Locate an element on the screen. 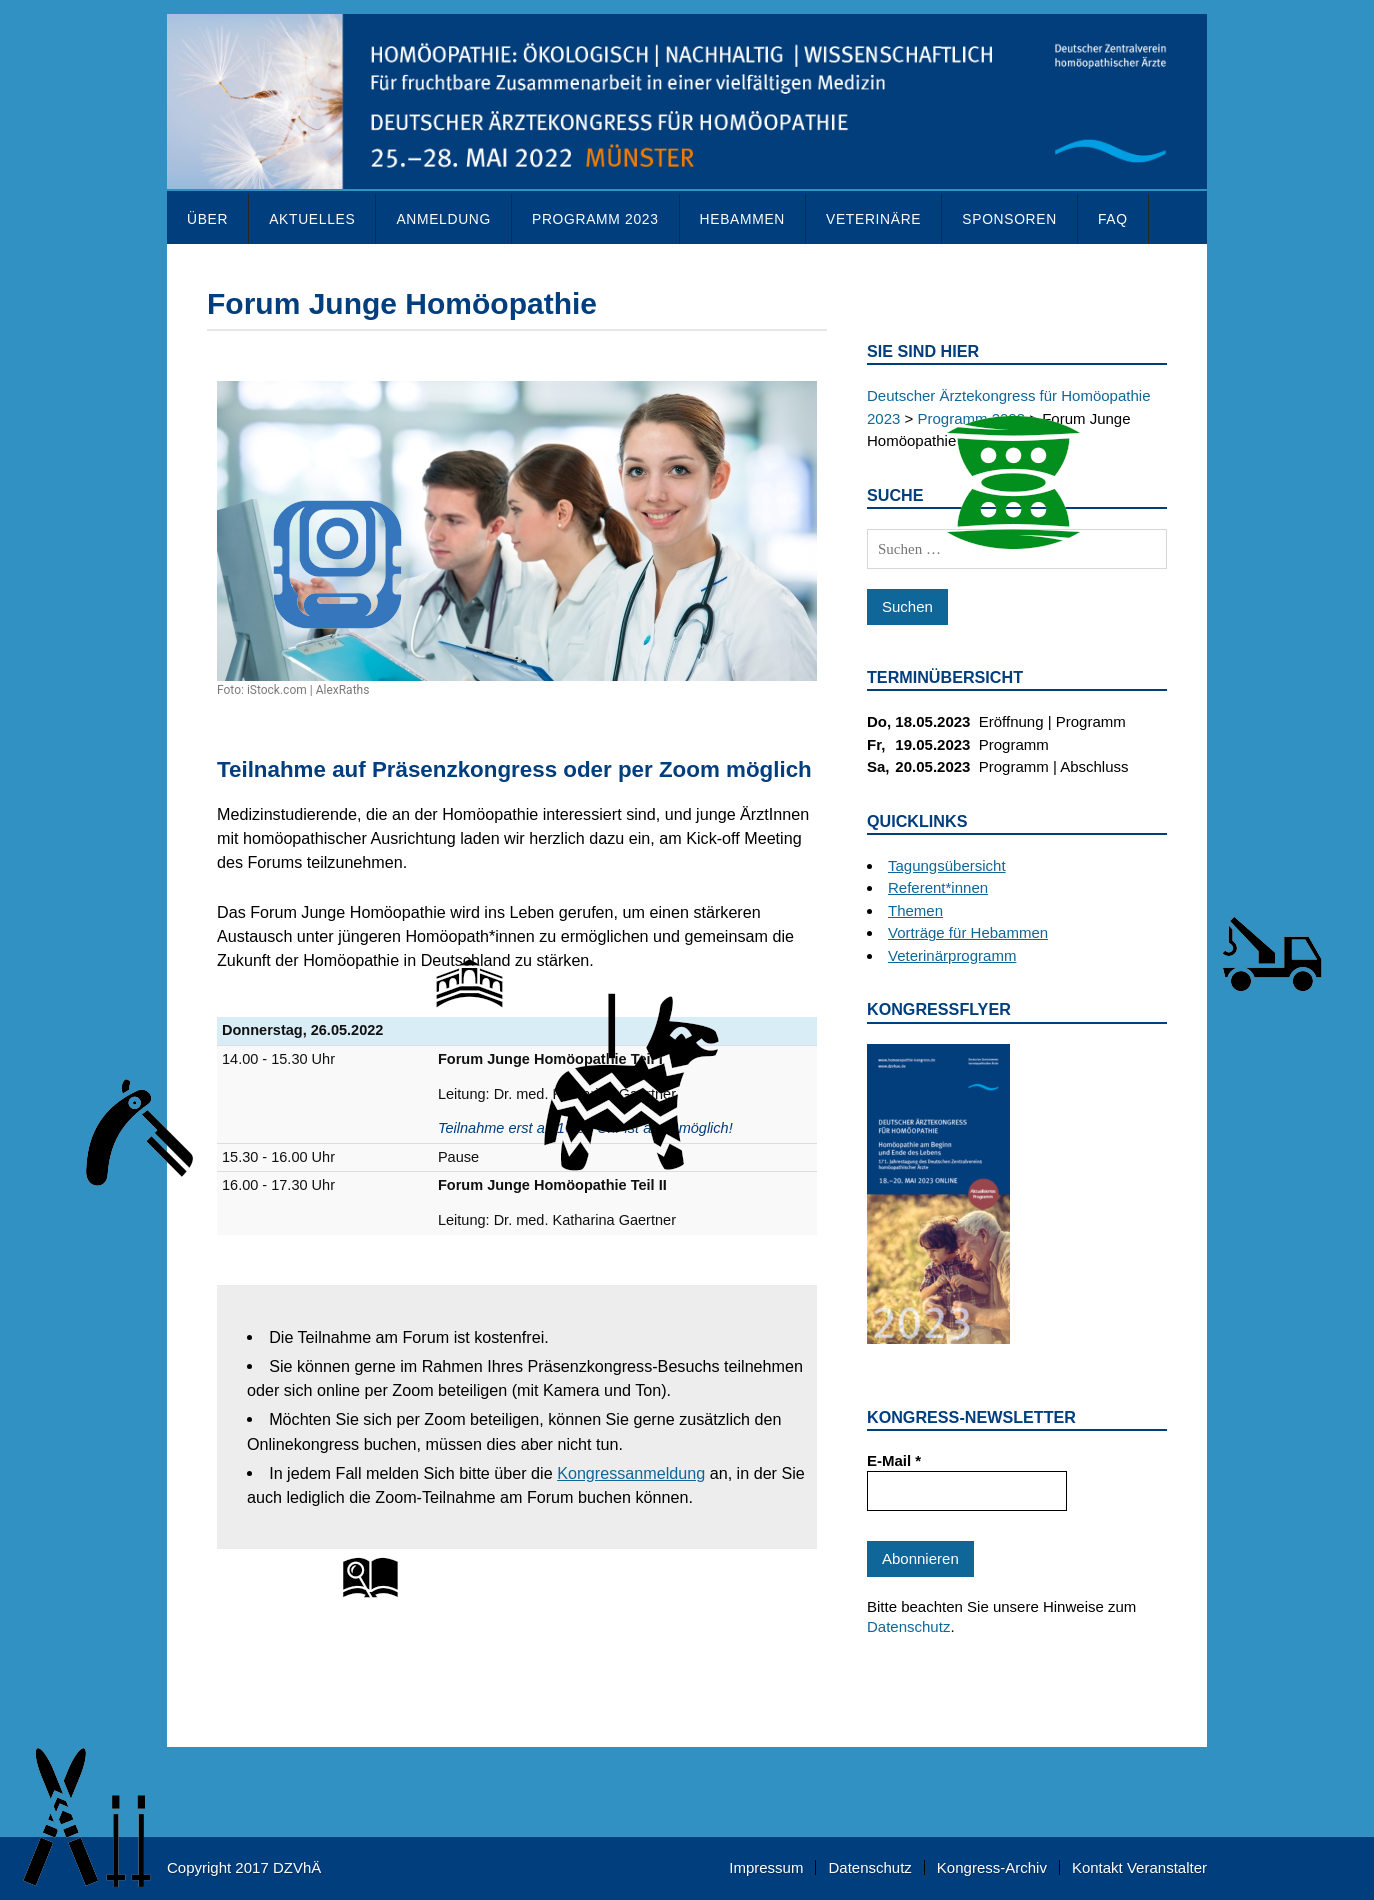 This screenshot has width=1374, height=1900. search through archived documents is located at coordinates (370, 1577).